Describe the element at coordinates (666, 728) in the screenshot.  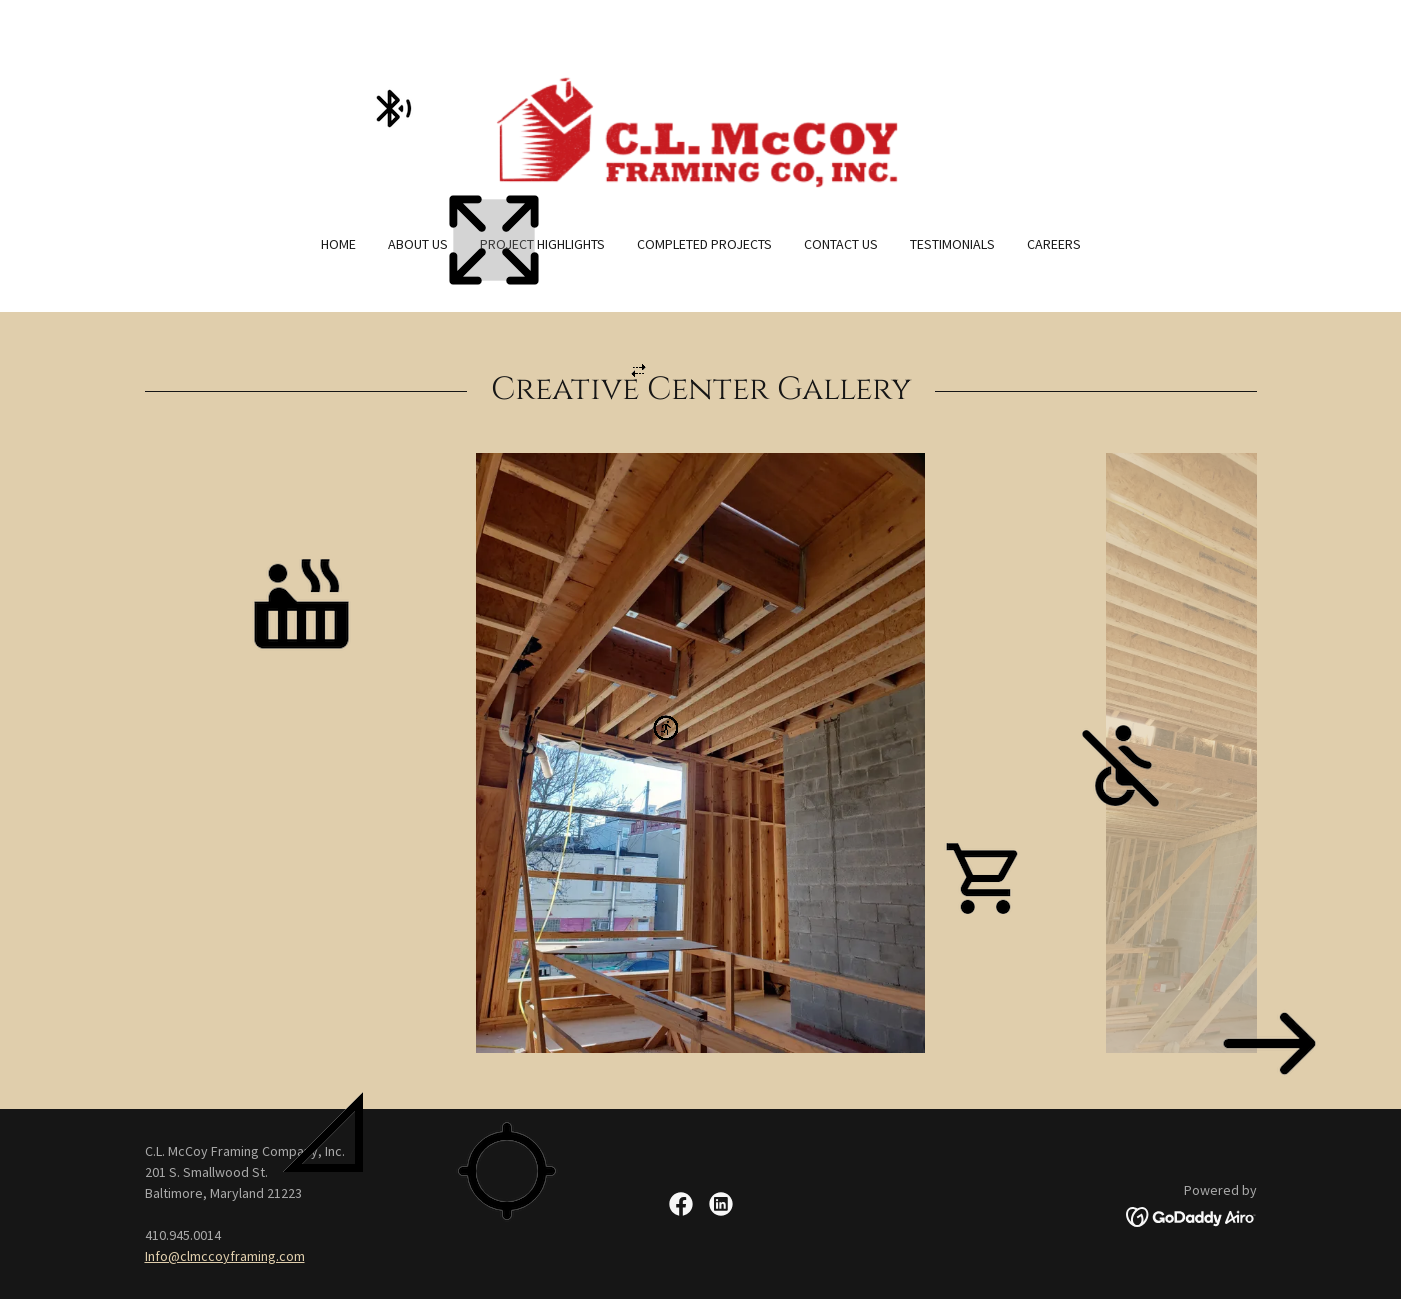
I see `start a run or jogging activity` at that location.